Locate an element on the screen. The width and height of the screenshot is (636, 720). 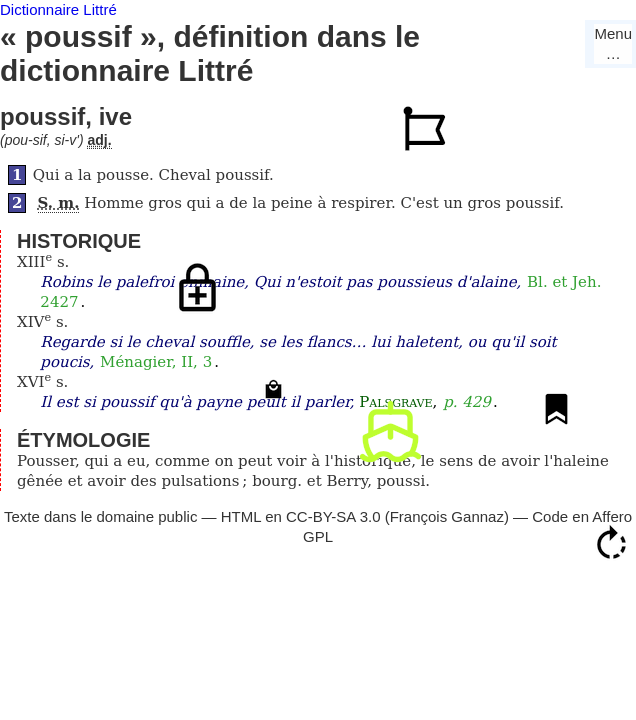
enable enhanced encryption for added security is located at coordinates (197, 288).